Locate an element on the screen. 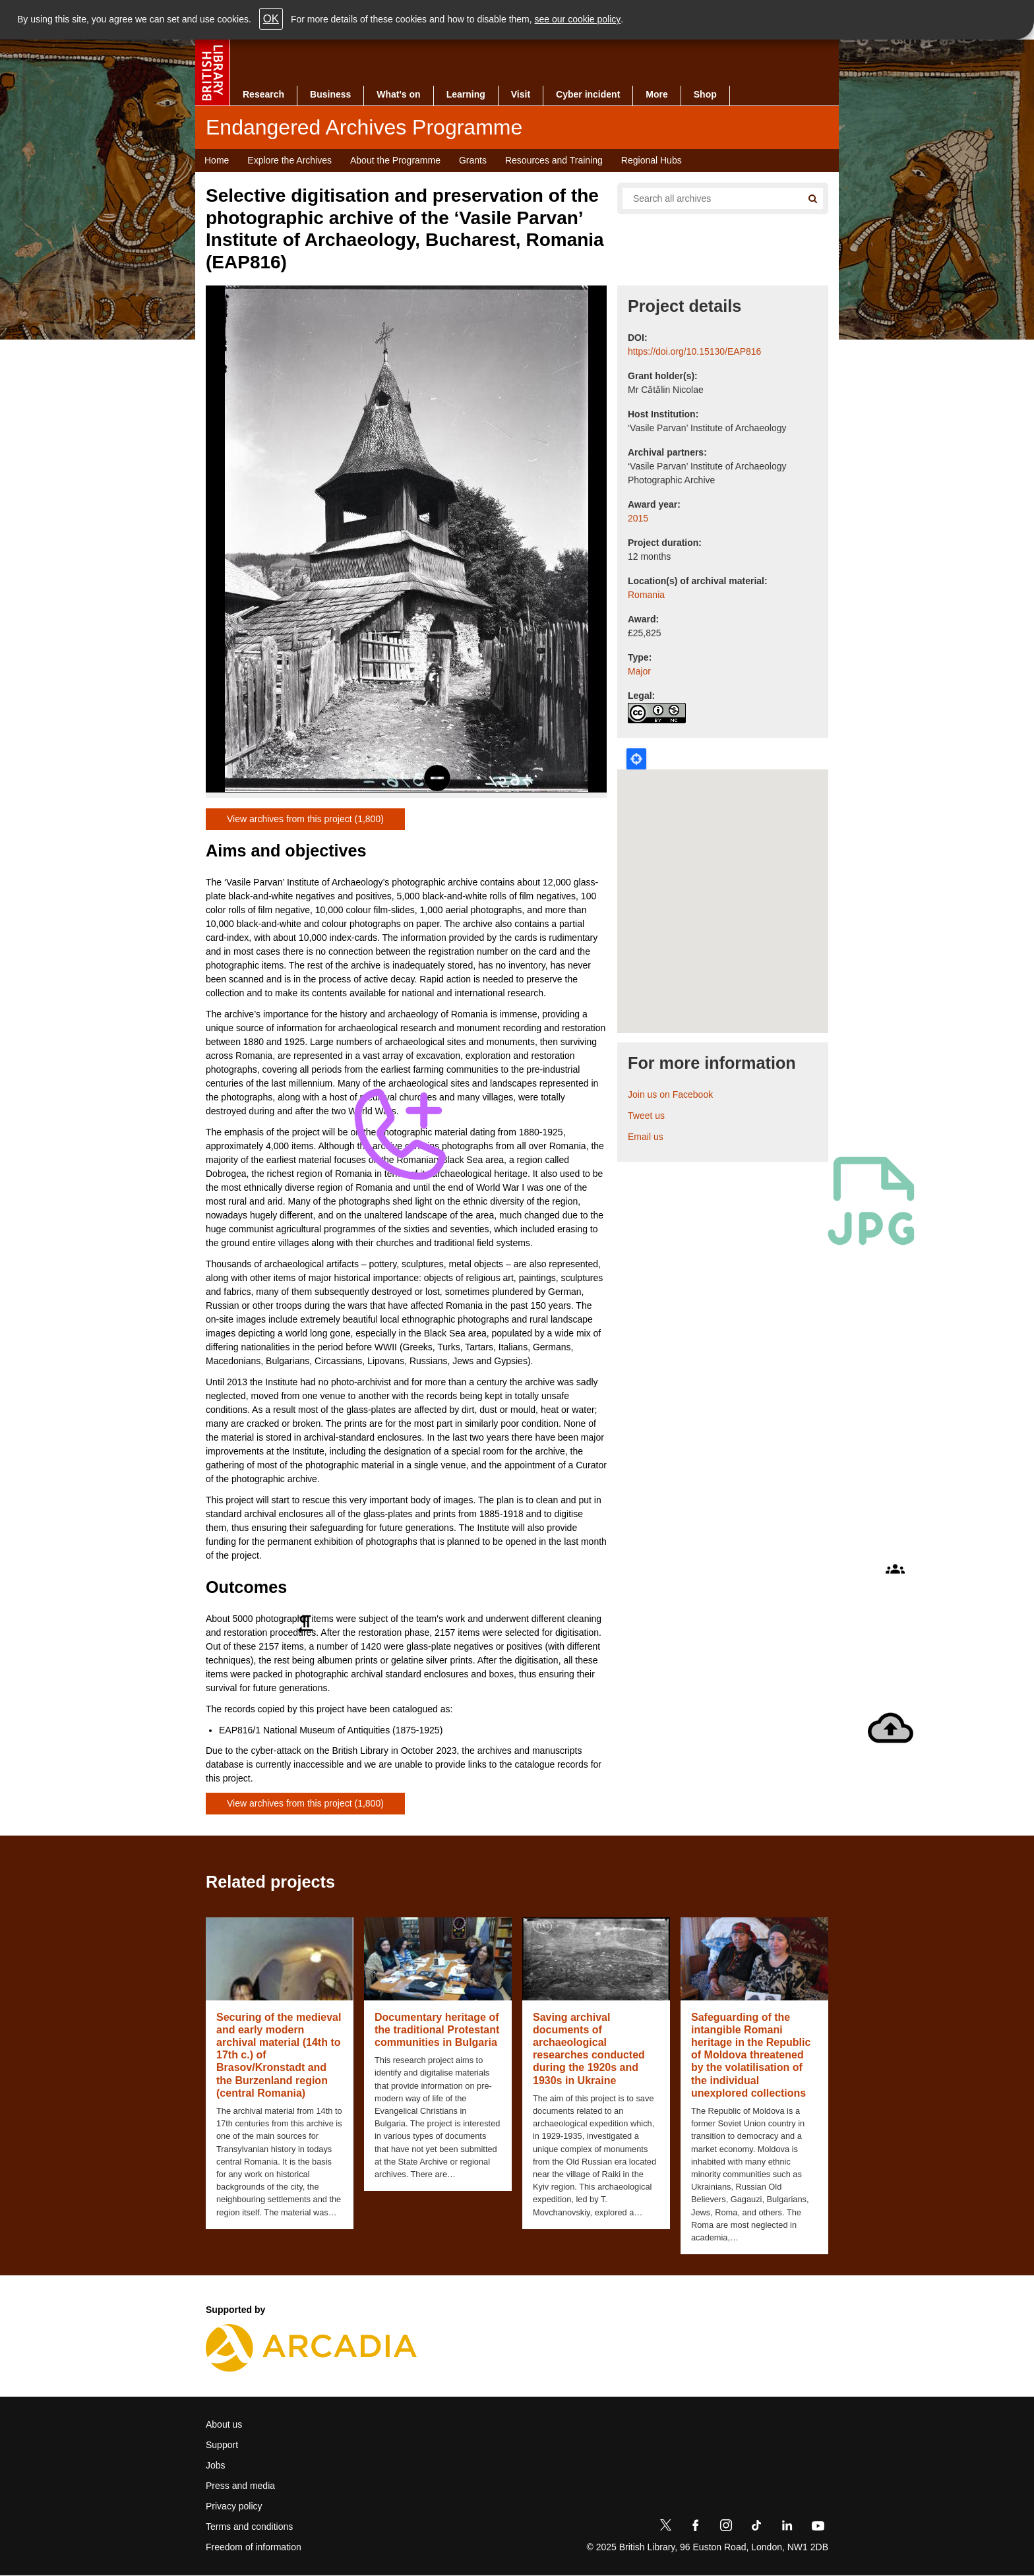 The width and height of the screenshot is (1034, 2576). add a new contact is located at coordinates (402, 1132).